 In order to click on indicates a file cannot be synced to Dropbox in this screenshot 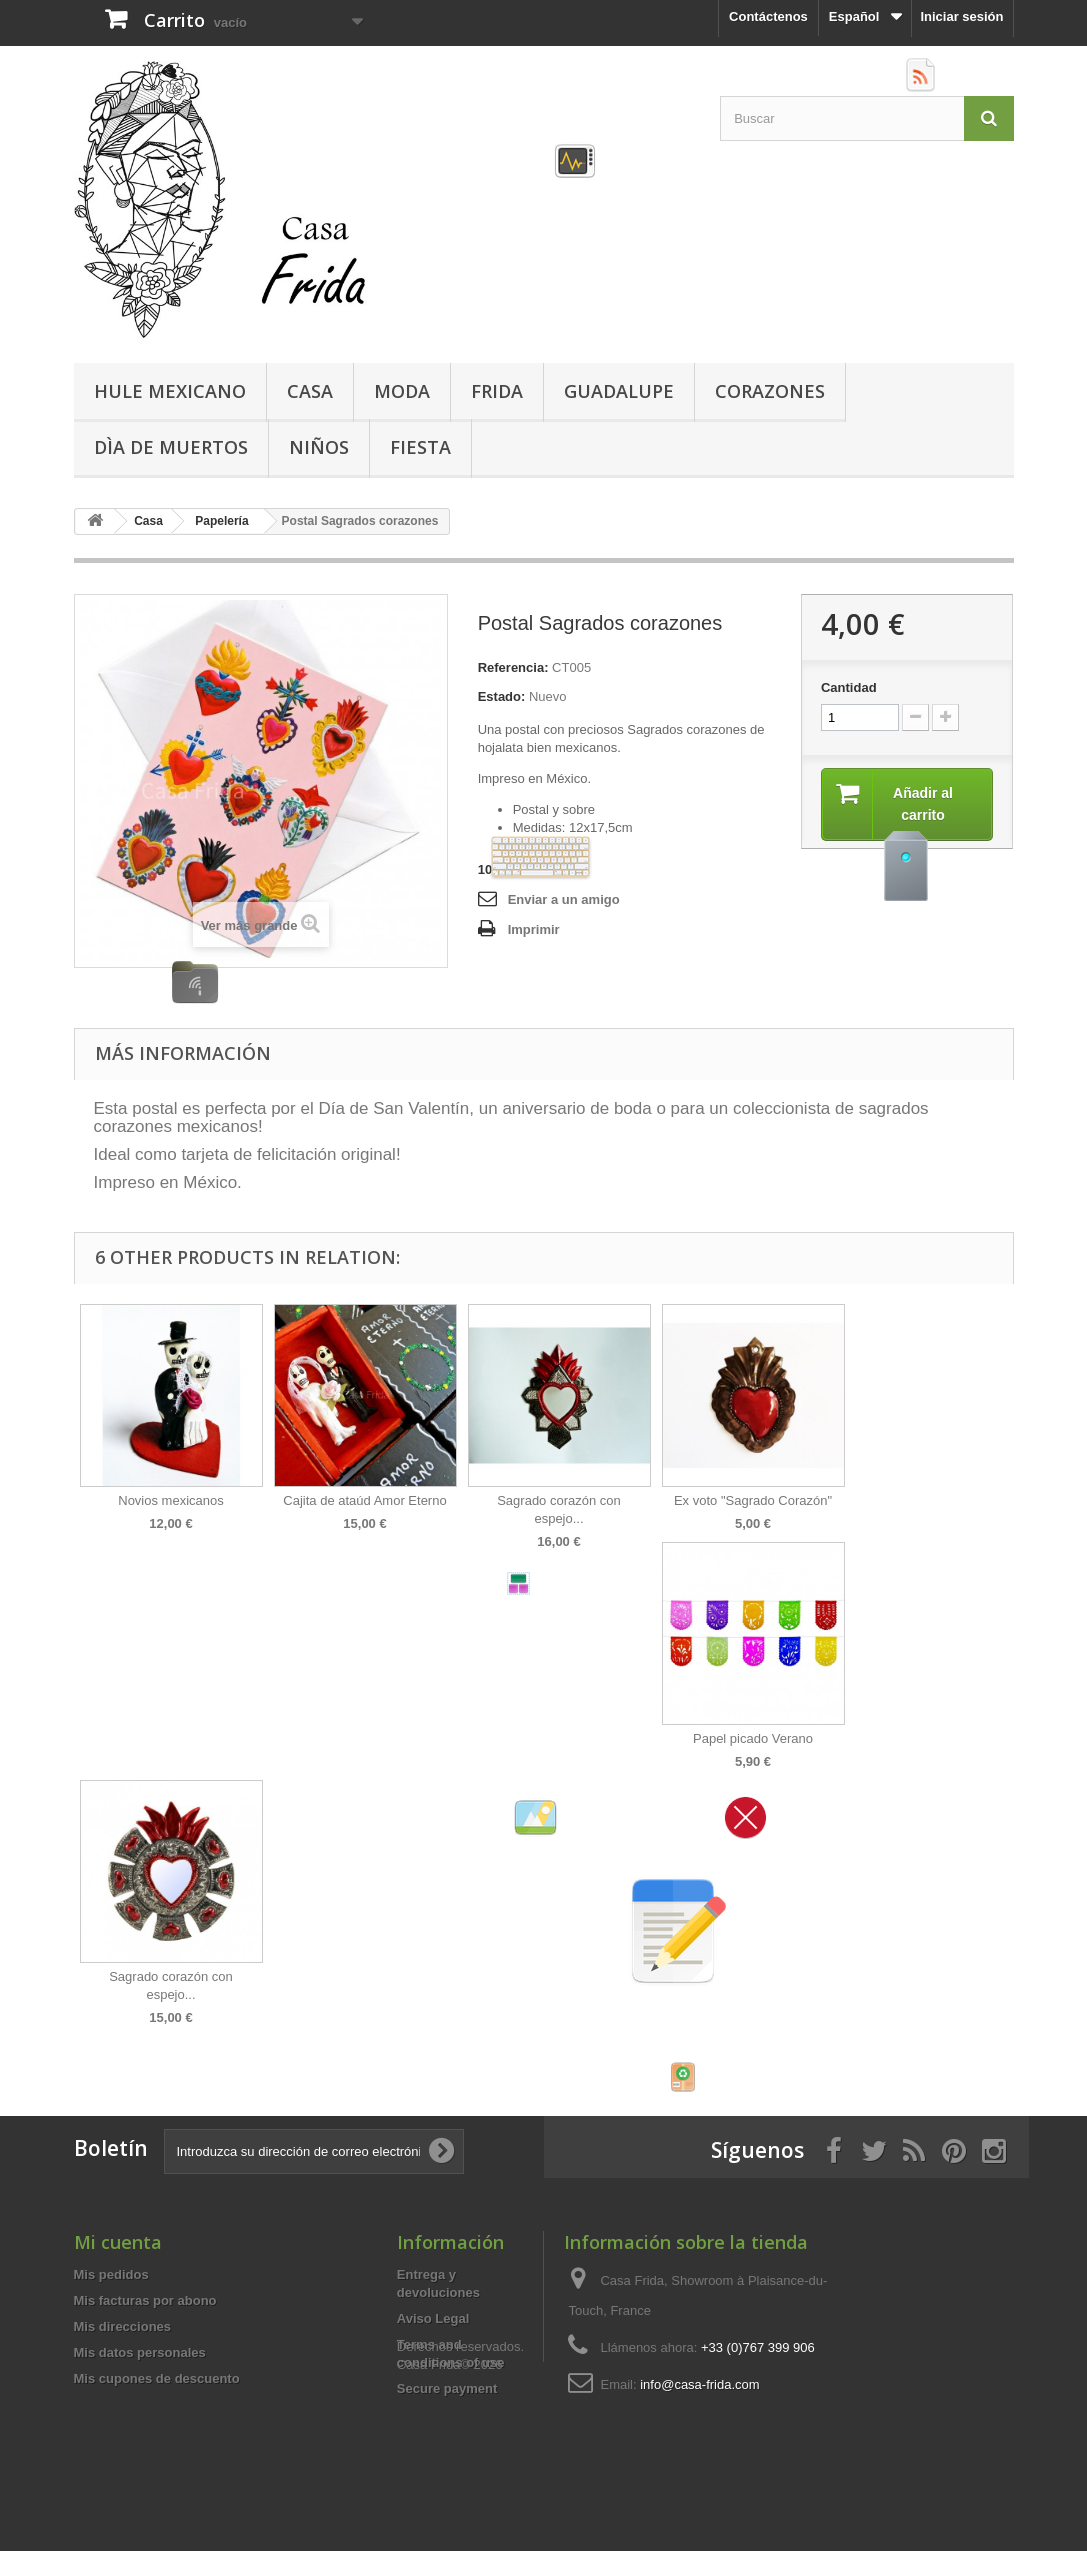, I will do `click(745, 1817)`.